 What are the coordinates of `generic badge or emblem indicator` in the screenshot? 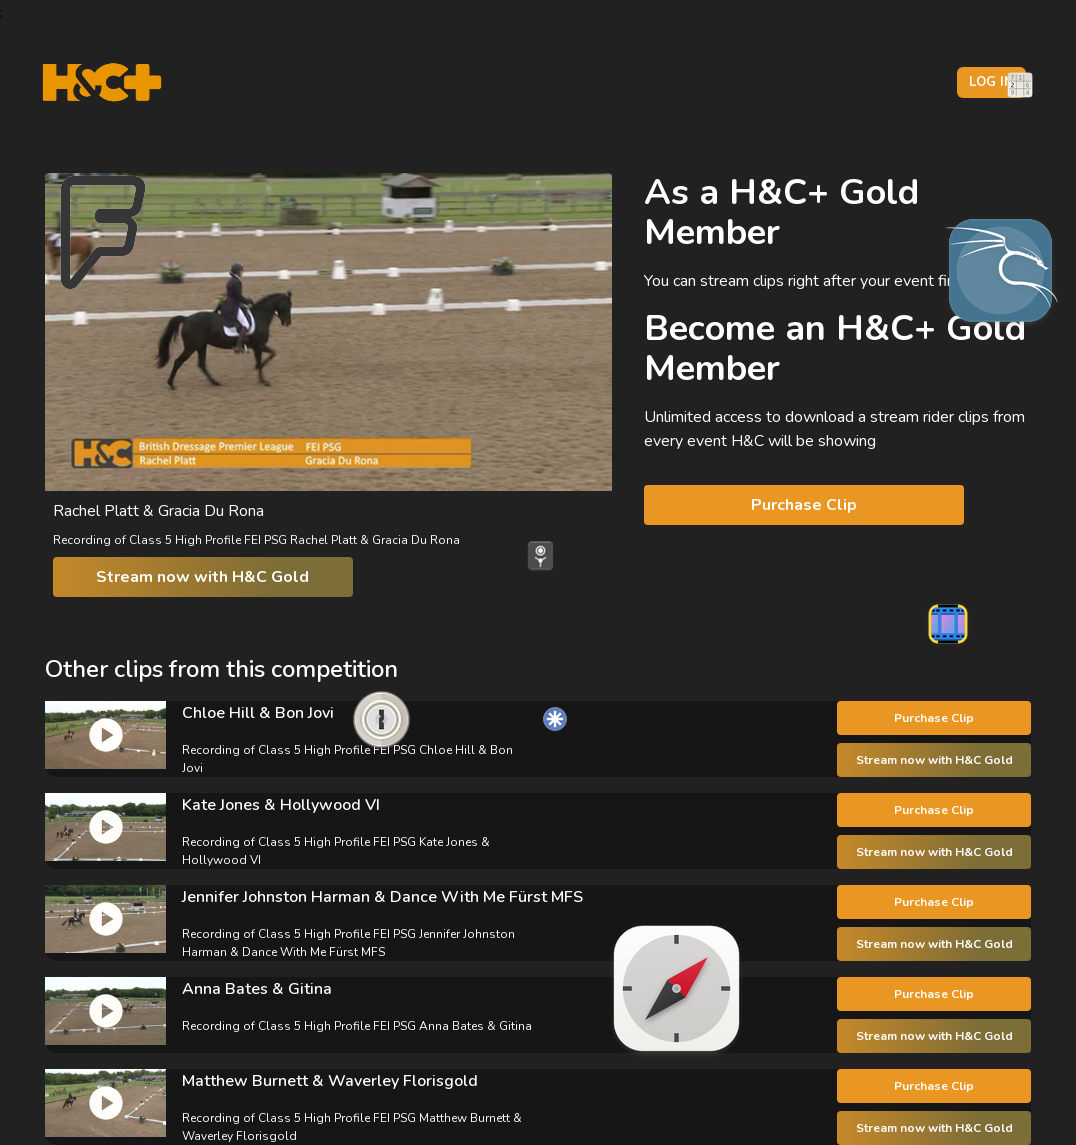 It's located at (555, 719).